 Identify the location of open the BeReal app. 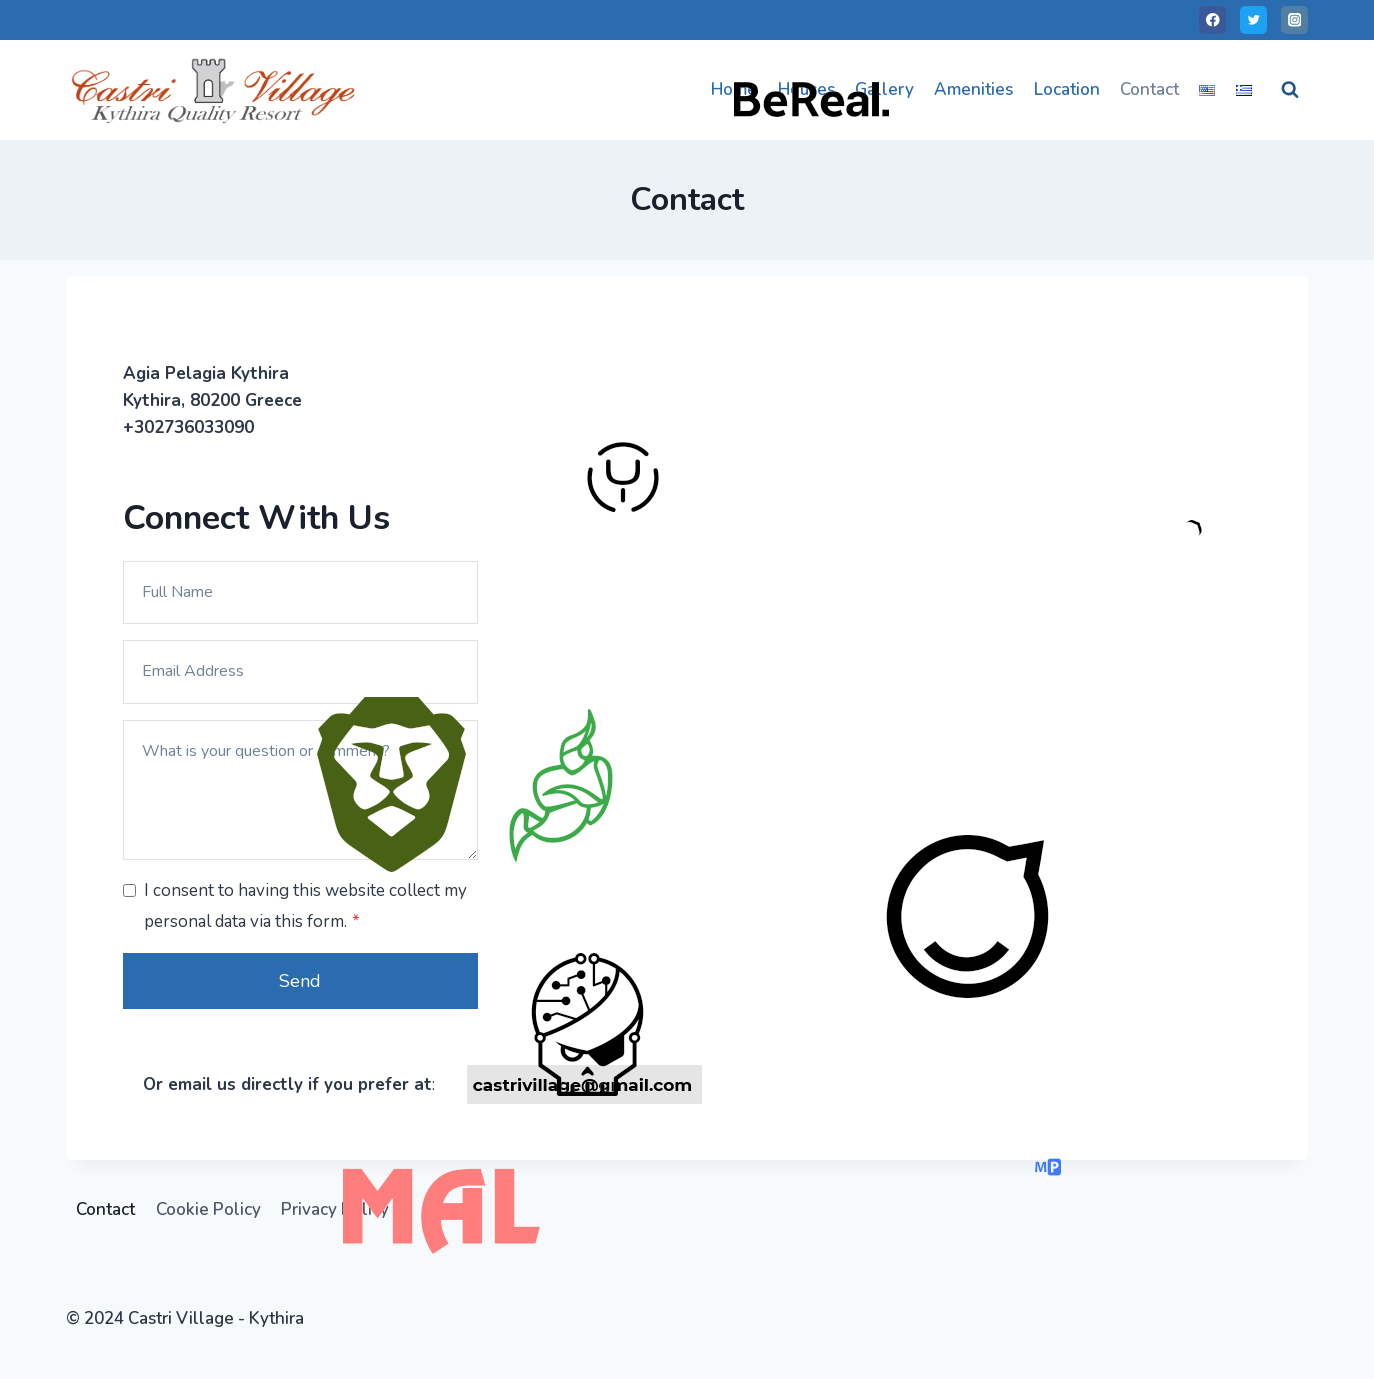
(811, 99).